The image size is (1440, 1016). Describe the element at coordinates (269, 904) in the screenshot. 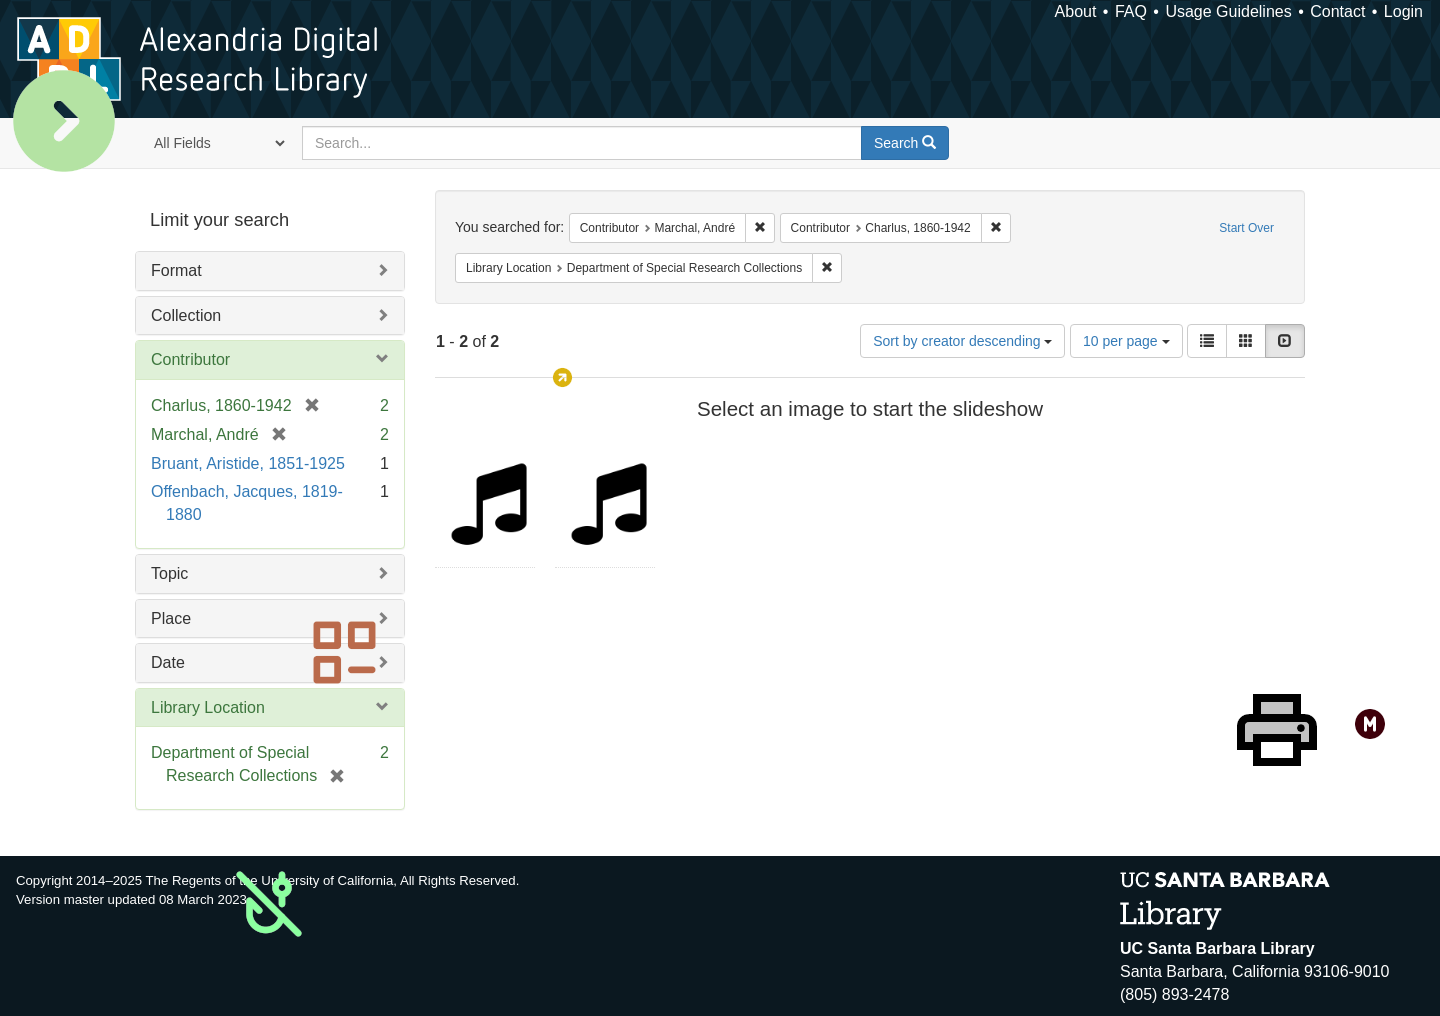

I see `disable fishing or hook feature` at that location.